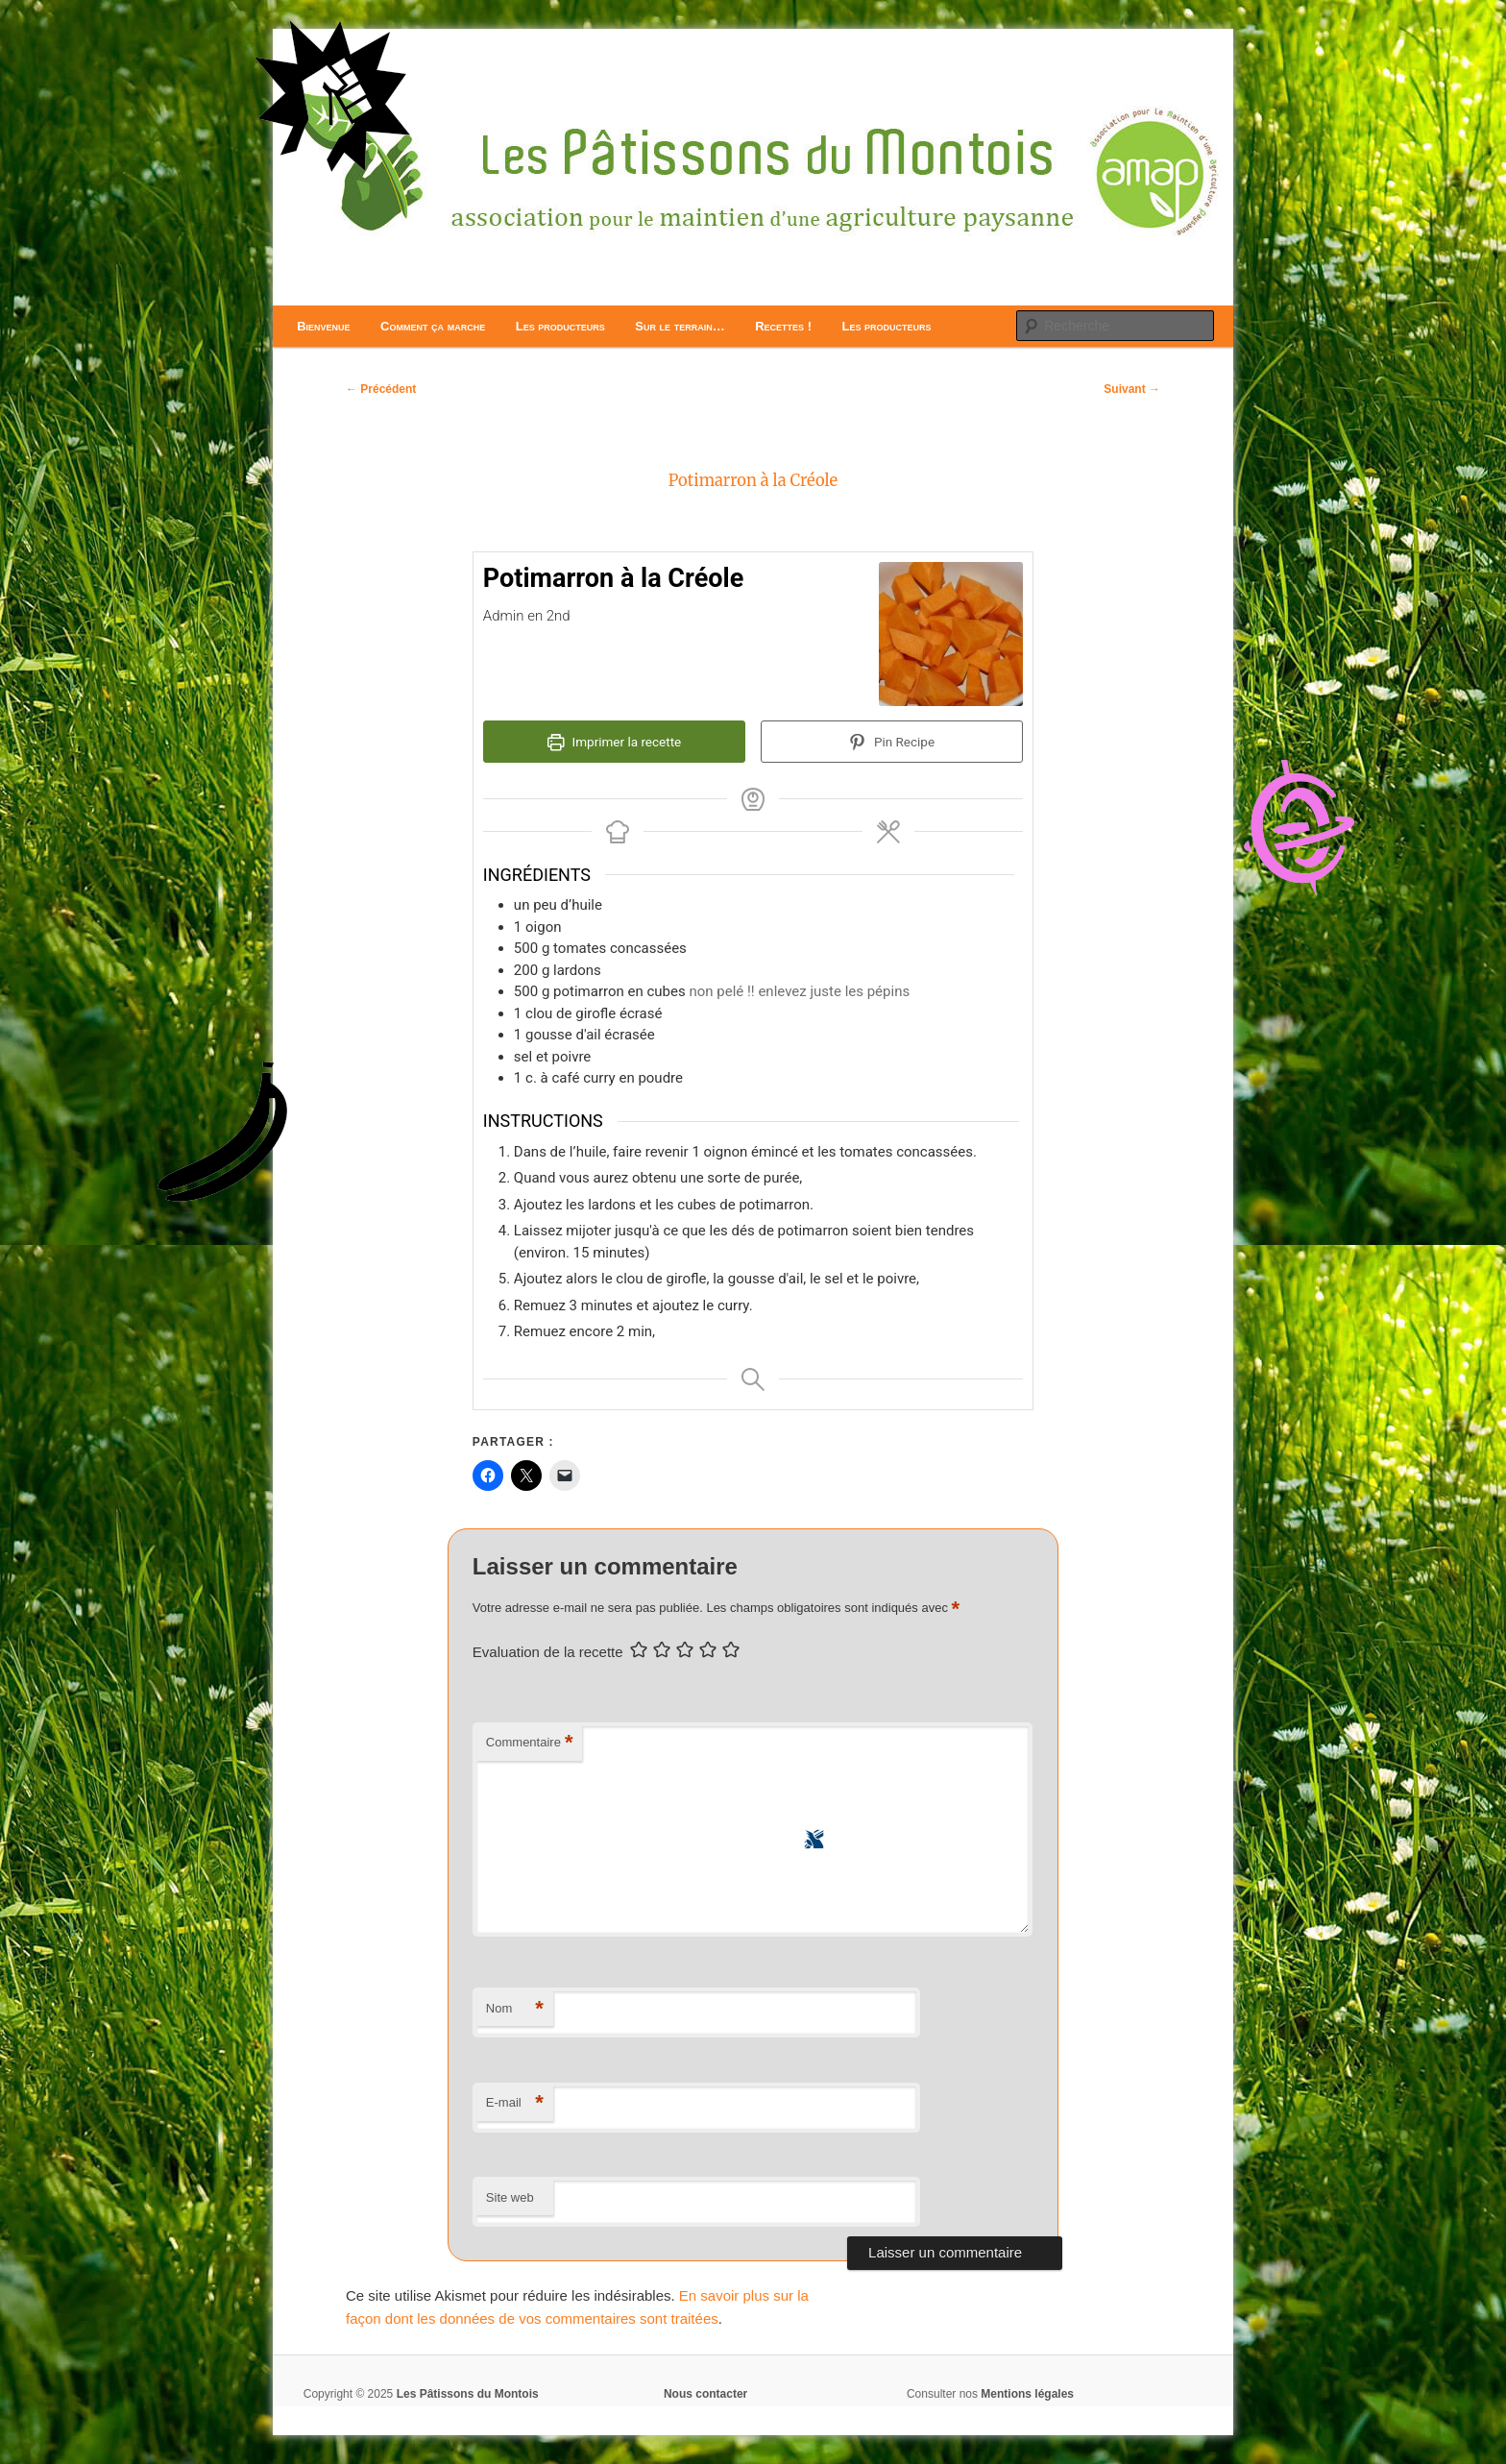  What do you see at coordinates (222, 1130) in the screenshot?
I see `indicates banana or tropical fruit category` at bounding box center [222, 1130].